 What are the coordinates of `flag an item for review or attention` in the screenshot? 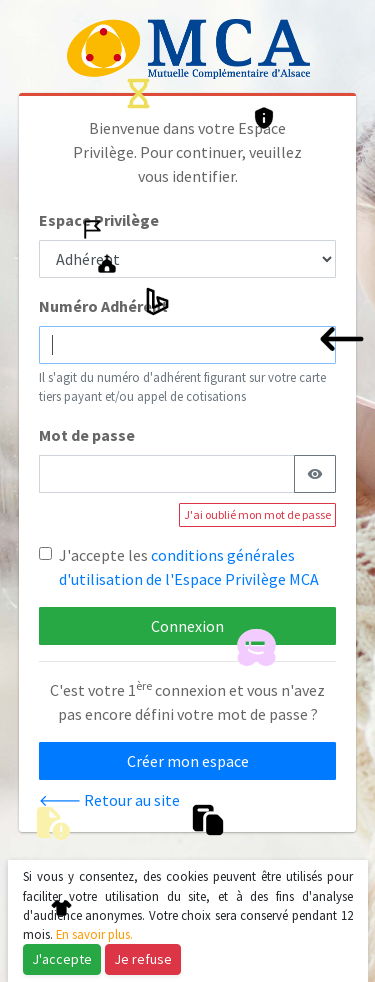 It's located at (92, 228).